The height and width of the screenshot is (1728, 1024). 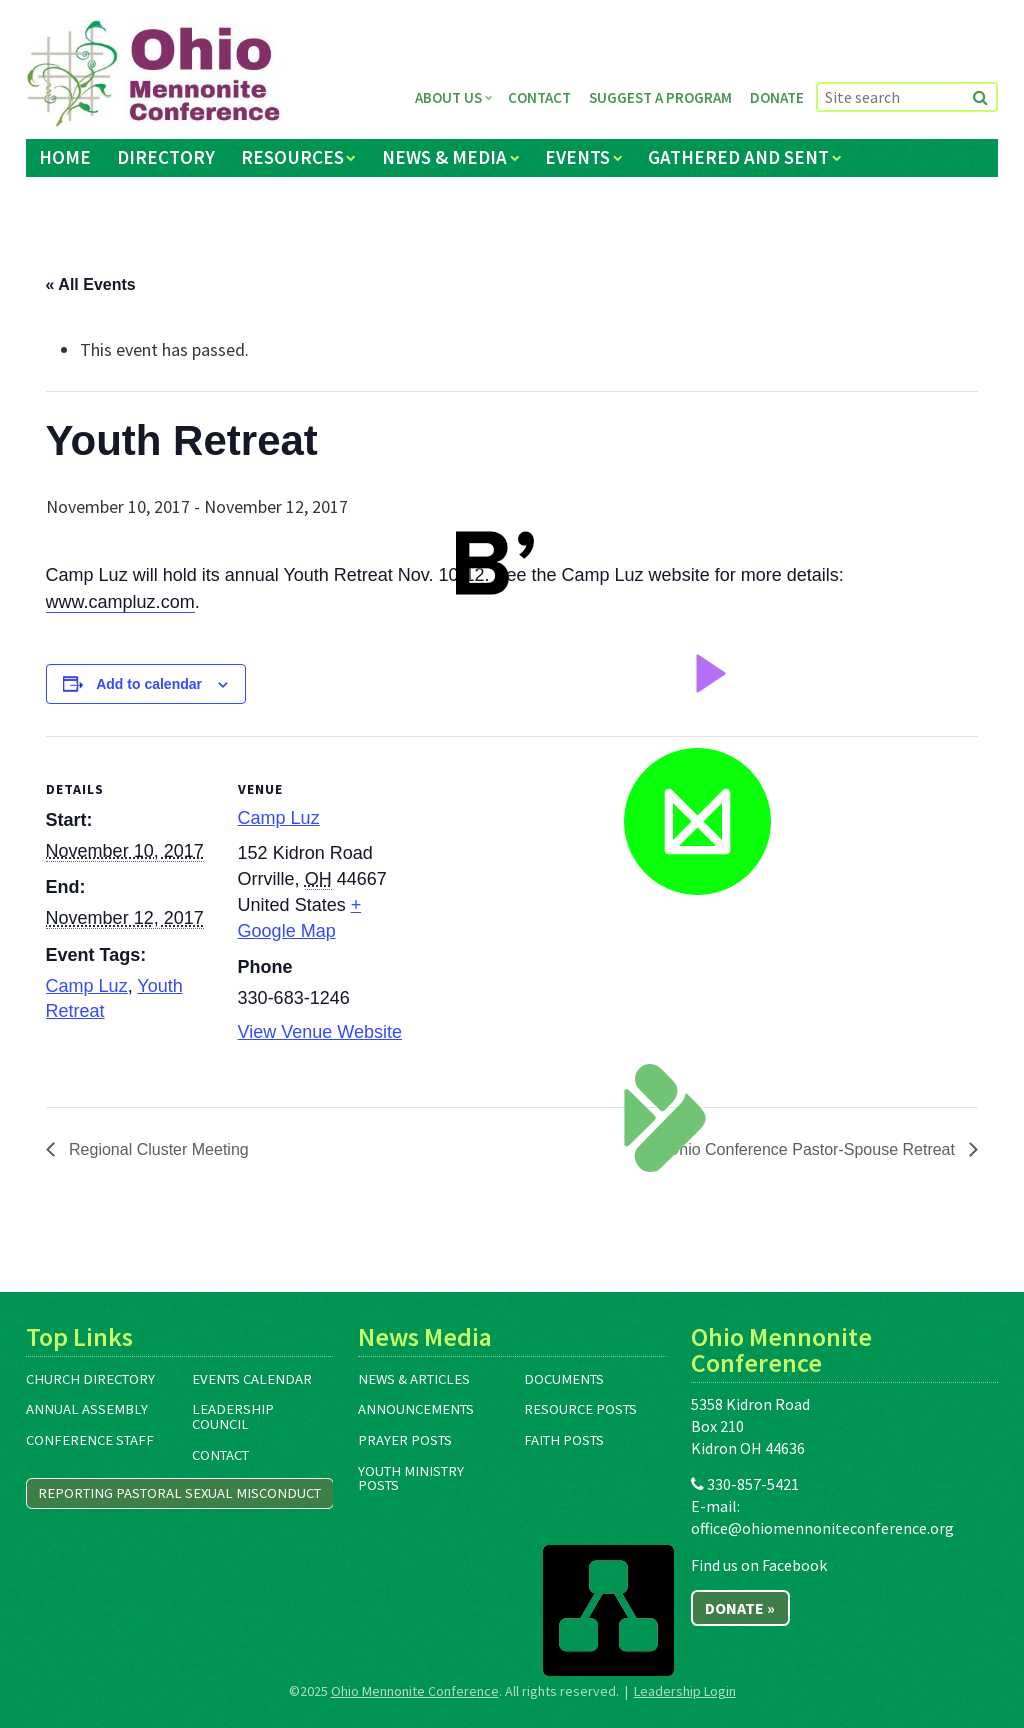 What do you see at coordinates (495, 563) in the screenshot?
I see `open bloglovin app or website` at bounding box center [495, 563].